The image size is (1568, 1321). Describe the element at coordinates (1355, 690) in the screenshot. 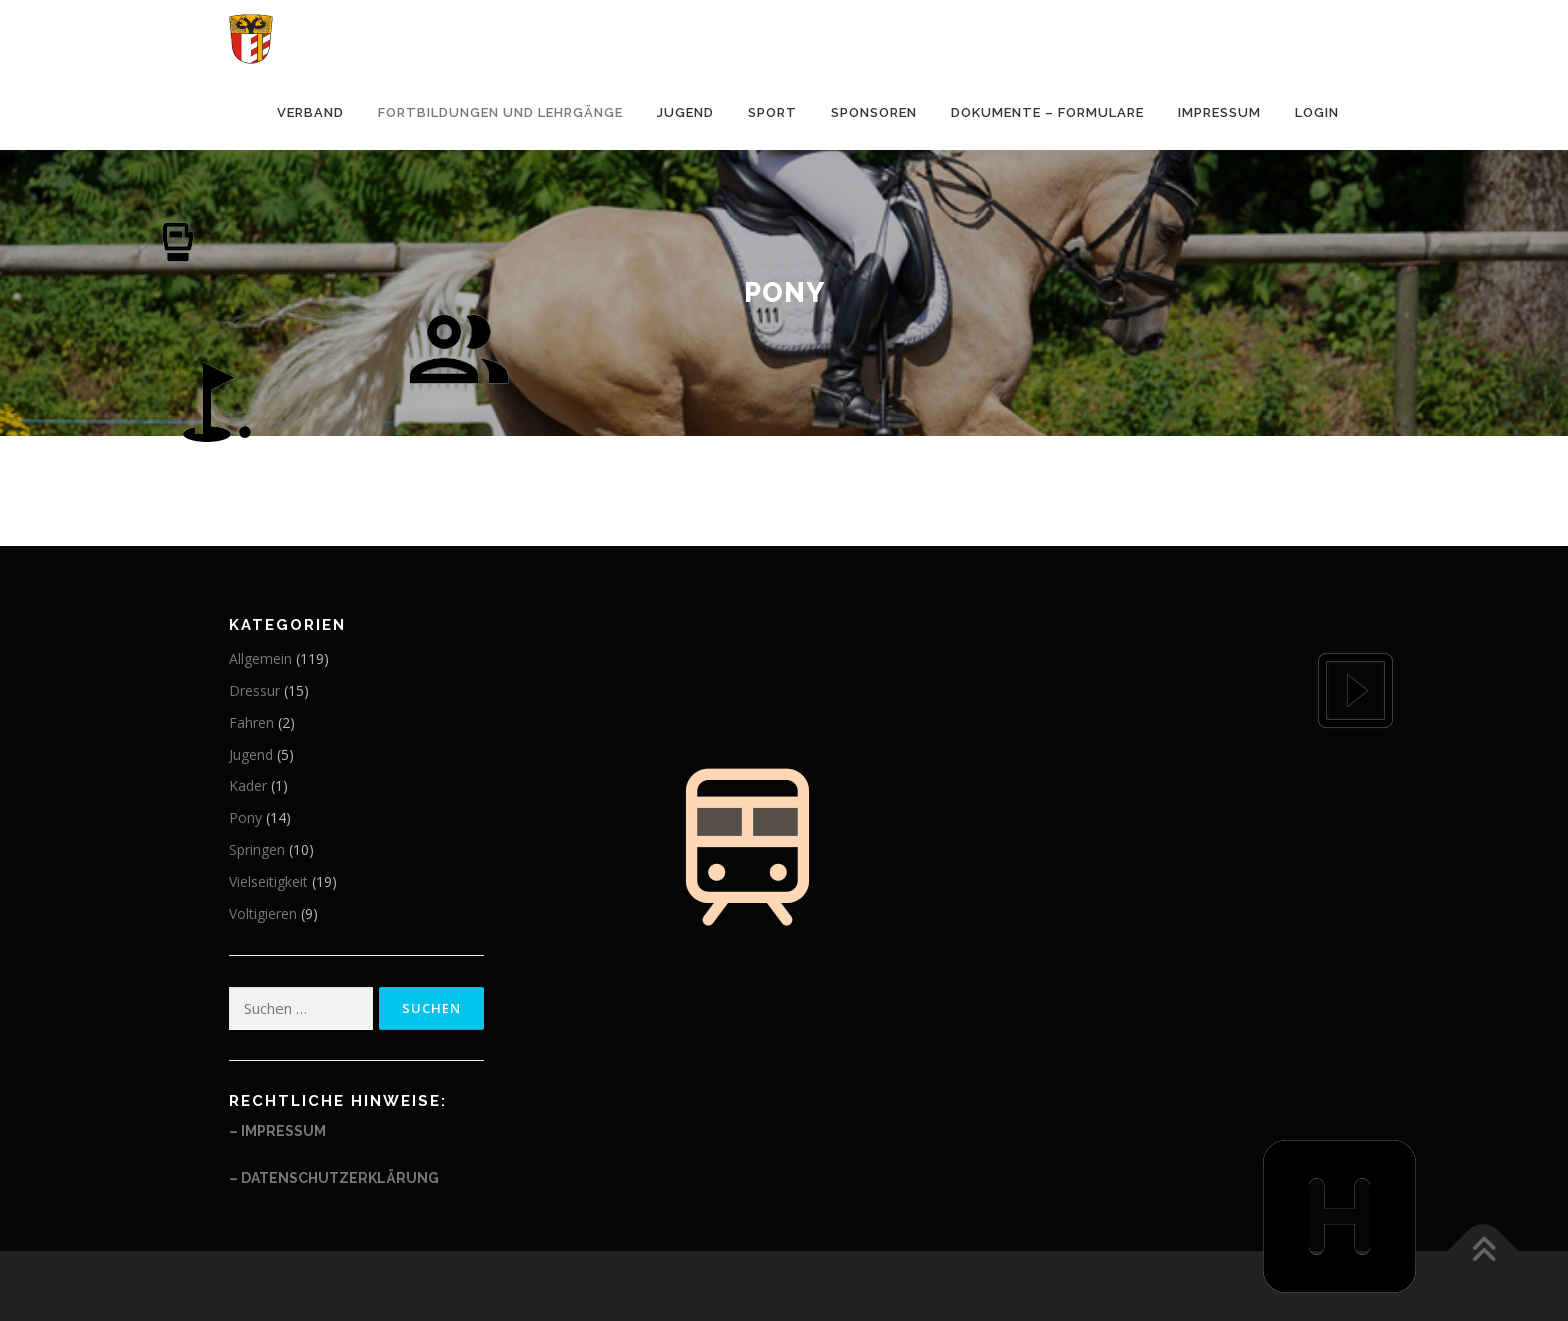

I see `start a slideshow presentation` at that location.